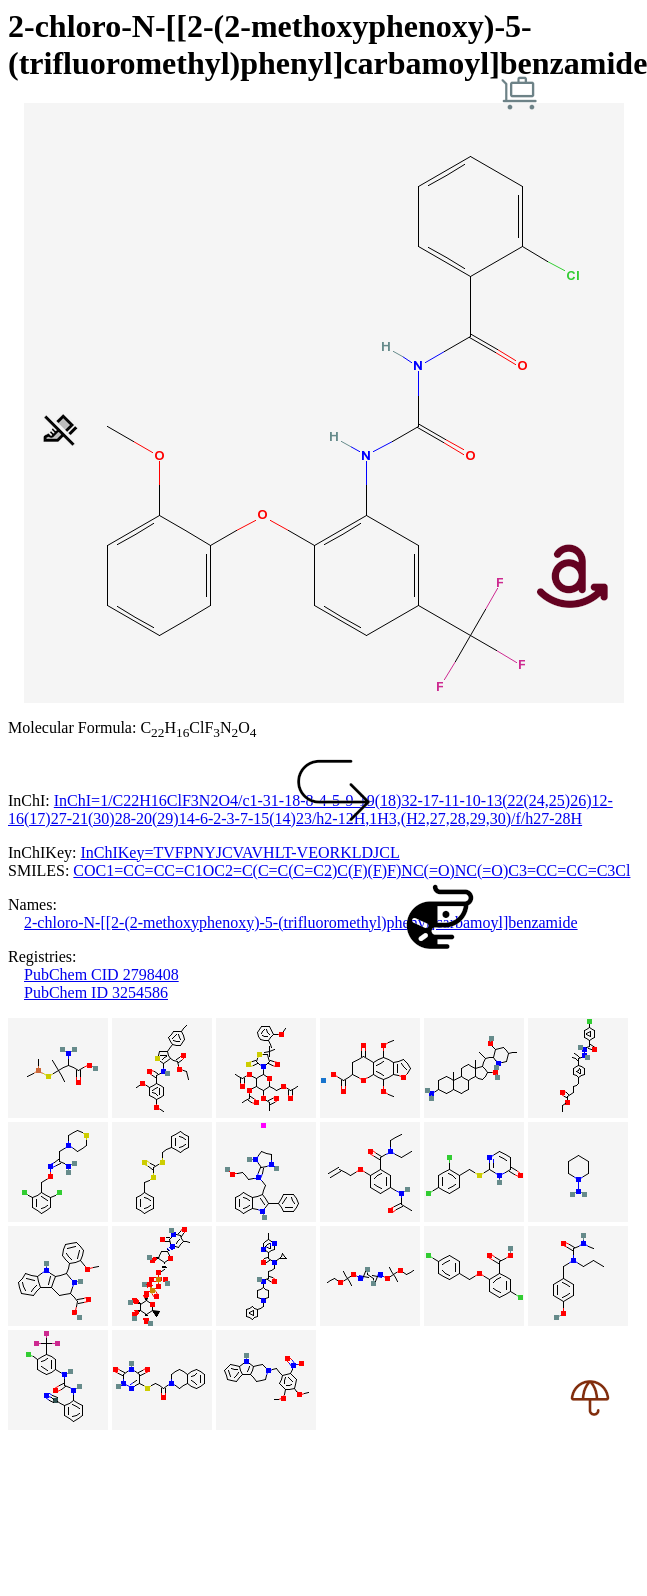 The image size is (647, 1596). I want to click on filter or browse seafood menu items, so click(440, 918).